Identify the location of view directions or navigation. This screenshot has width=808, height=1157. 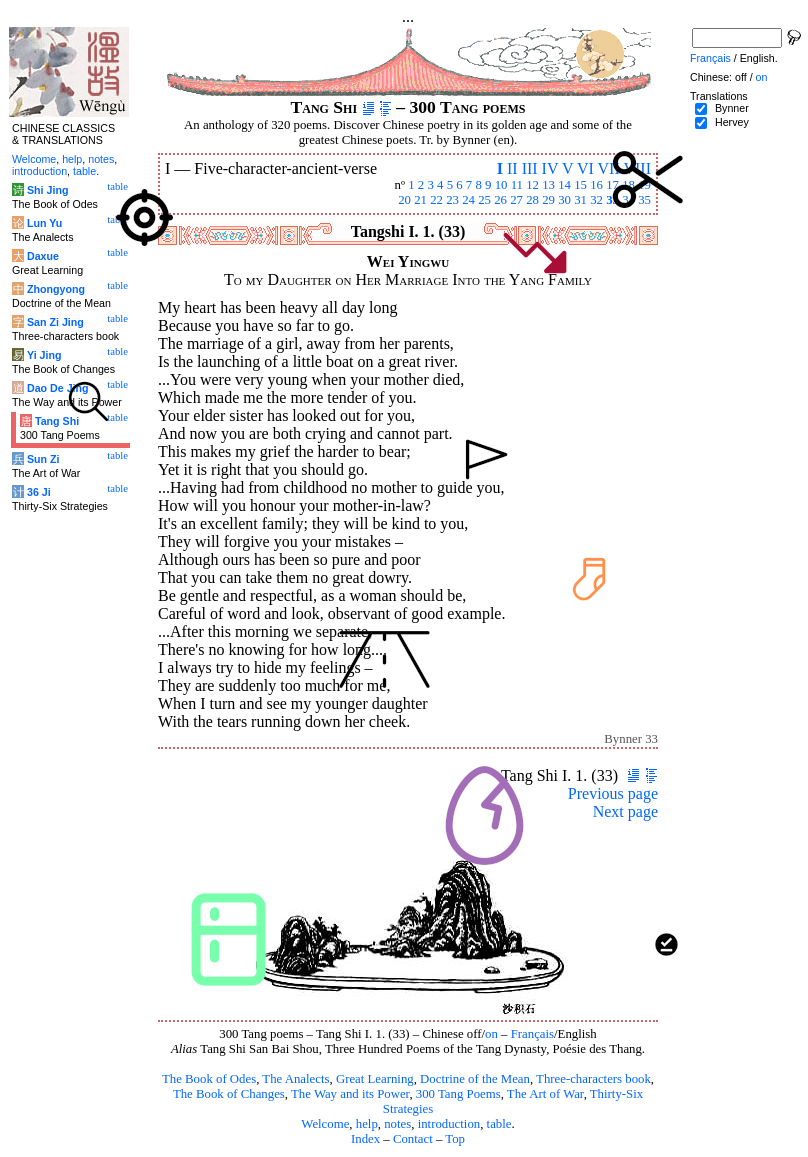
(384, 659).